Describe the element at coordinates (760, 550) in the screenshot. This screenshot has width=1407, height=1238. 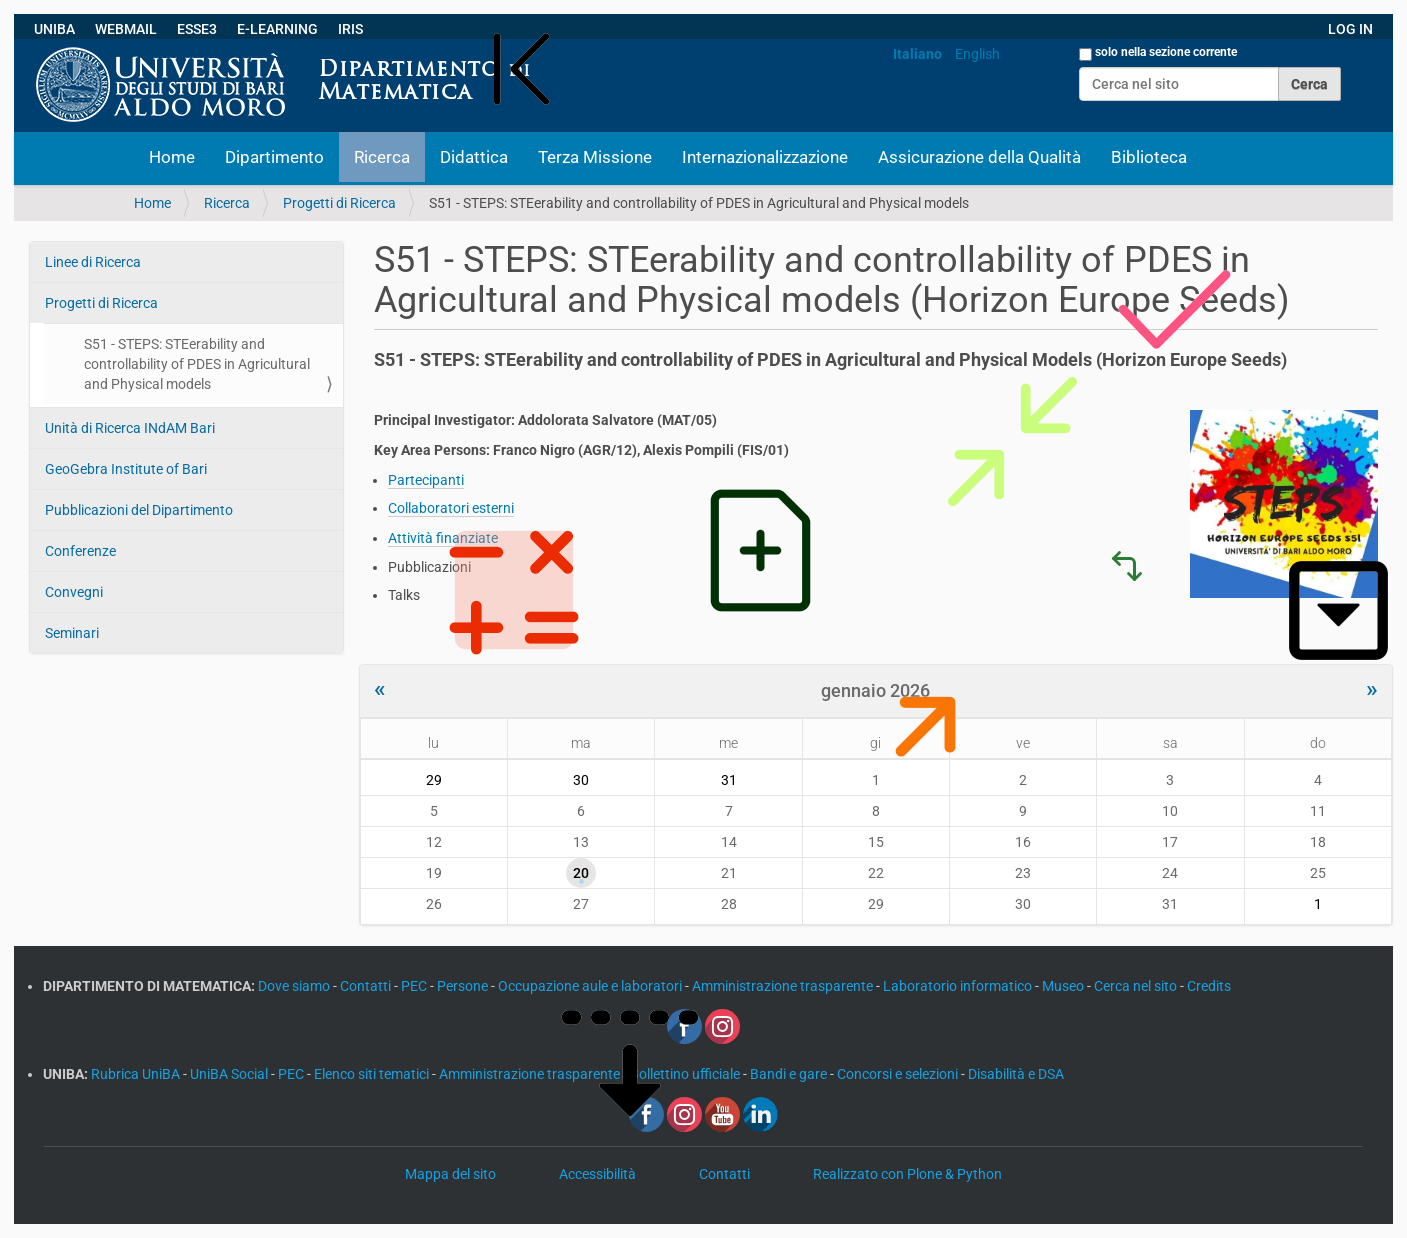
I see `add a new file` at that location.